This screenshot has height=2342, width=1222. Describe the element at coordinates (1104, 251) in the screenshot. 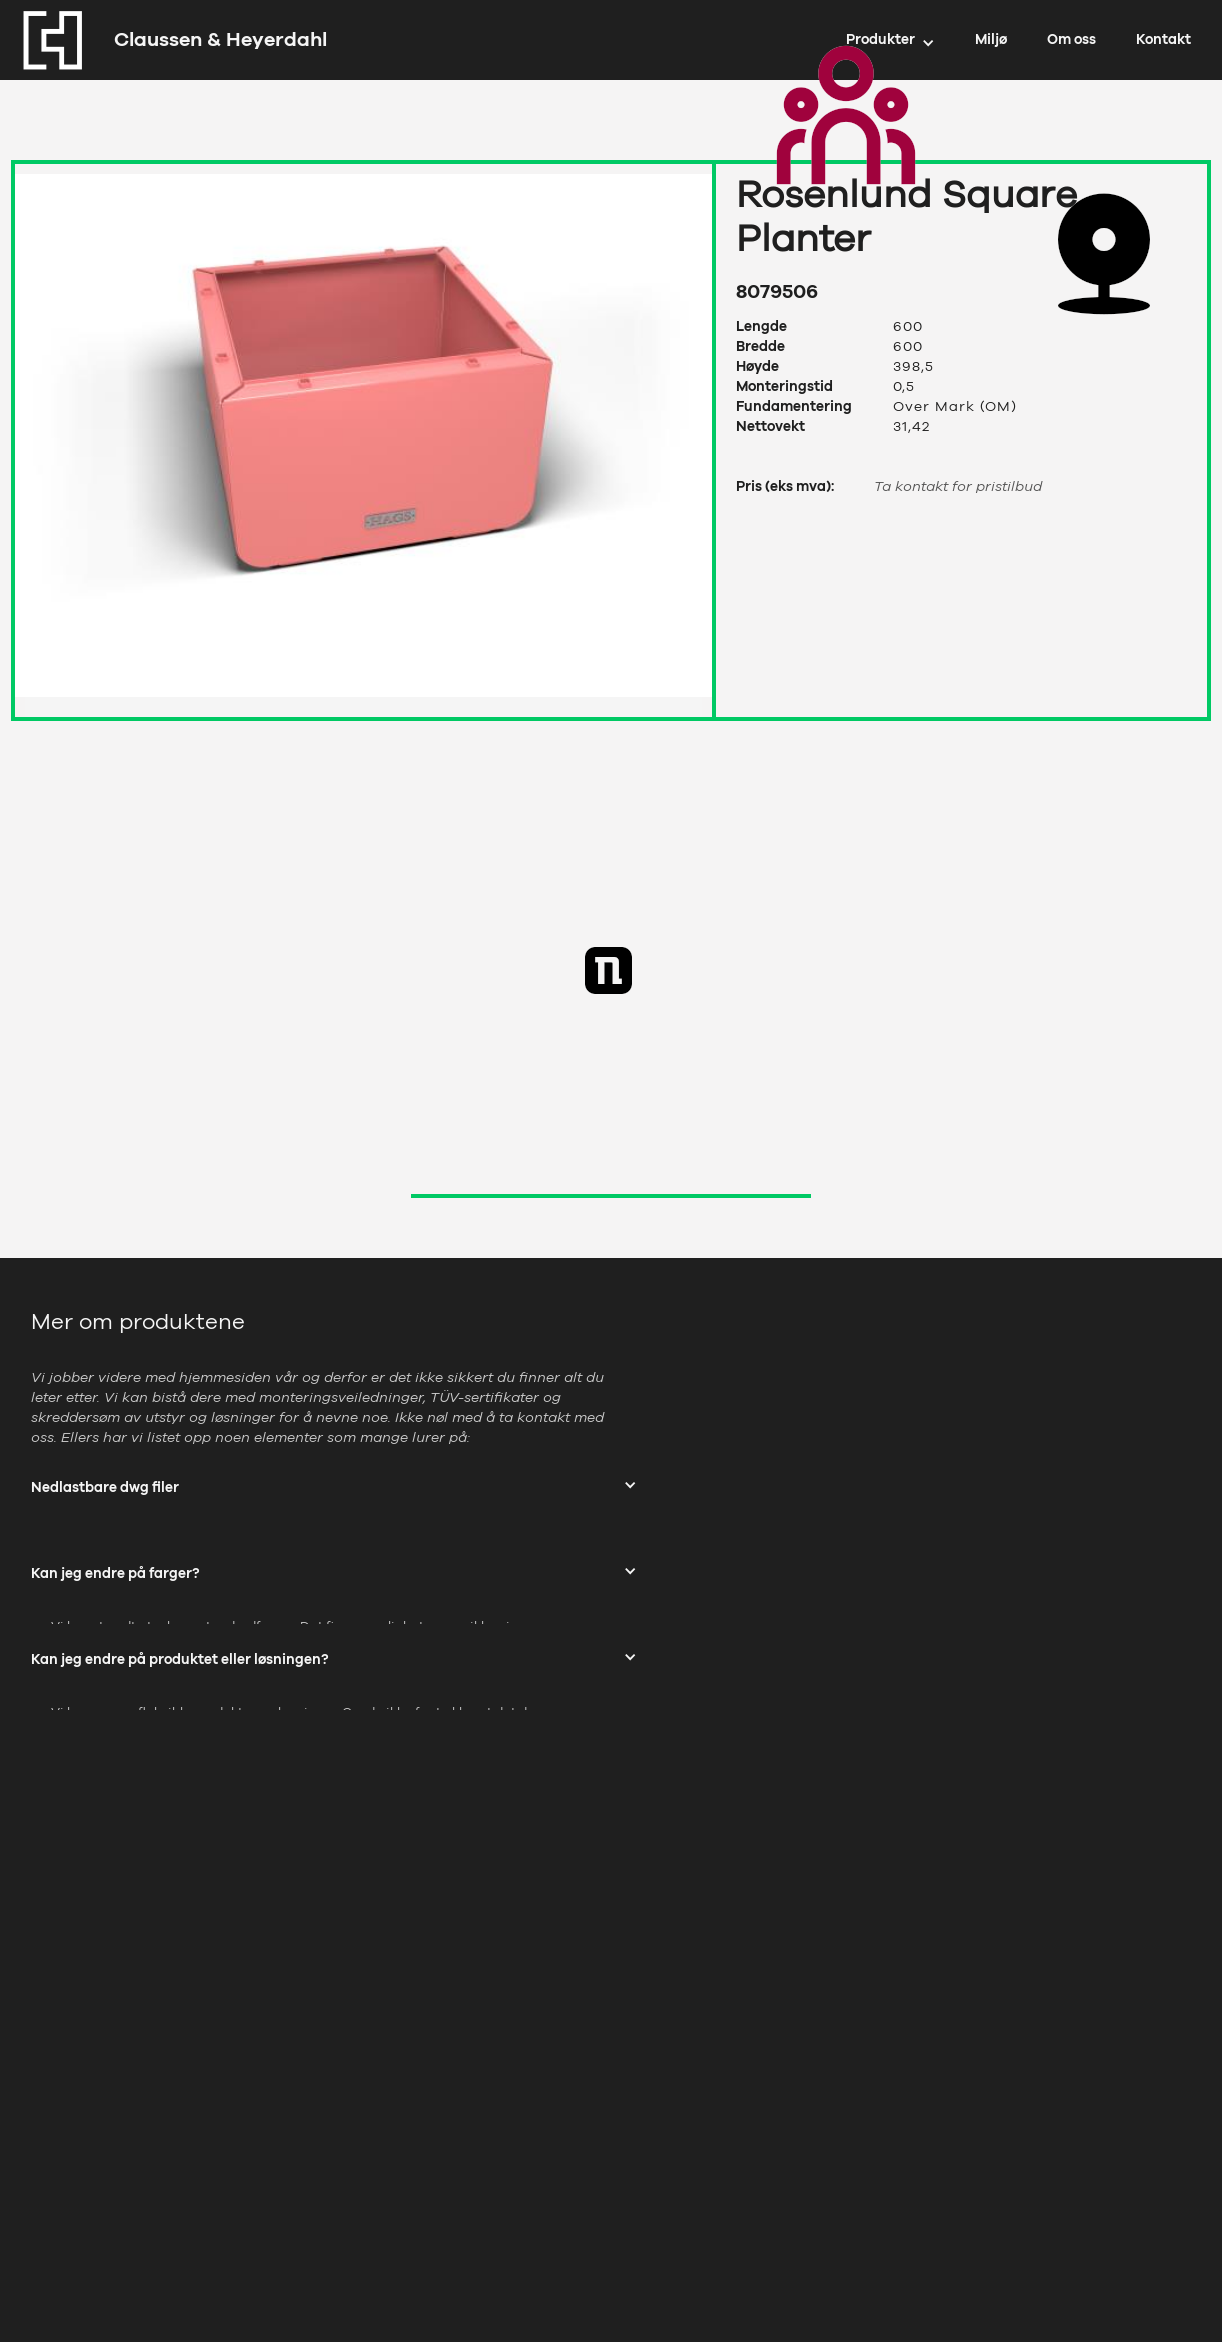

I see `view location with surrounding area range` at that location.